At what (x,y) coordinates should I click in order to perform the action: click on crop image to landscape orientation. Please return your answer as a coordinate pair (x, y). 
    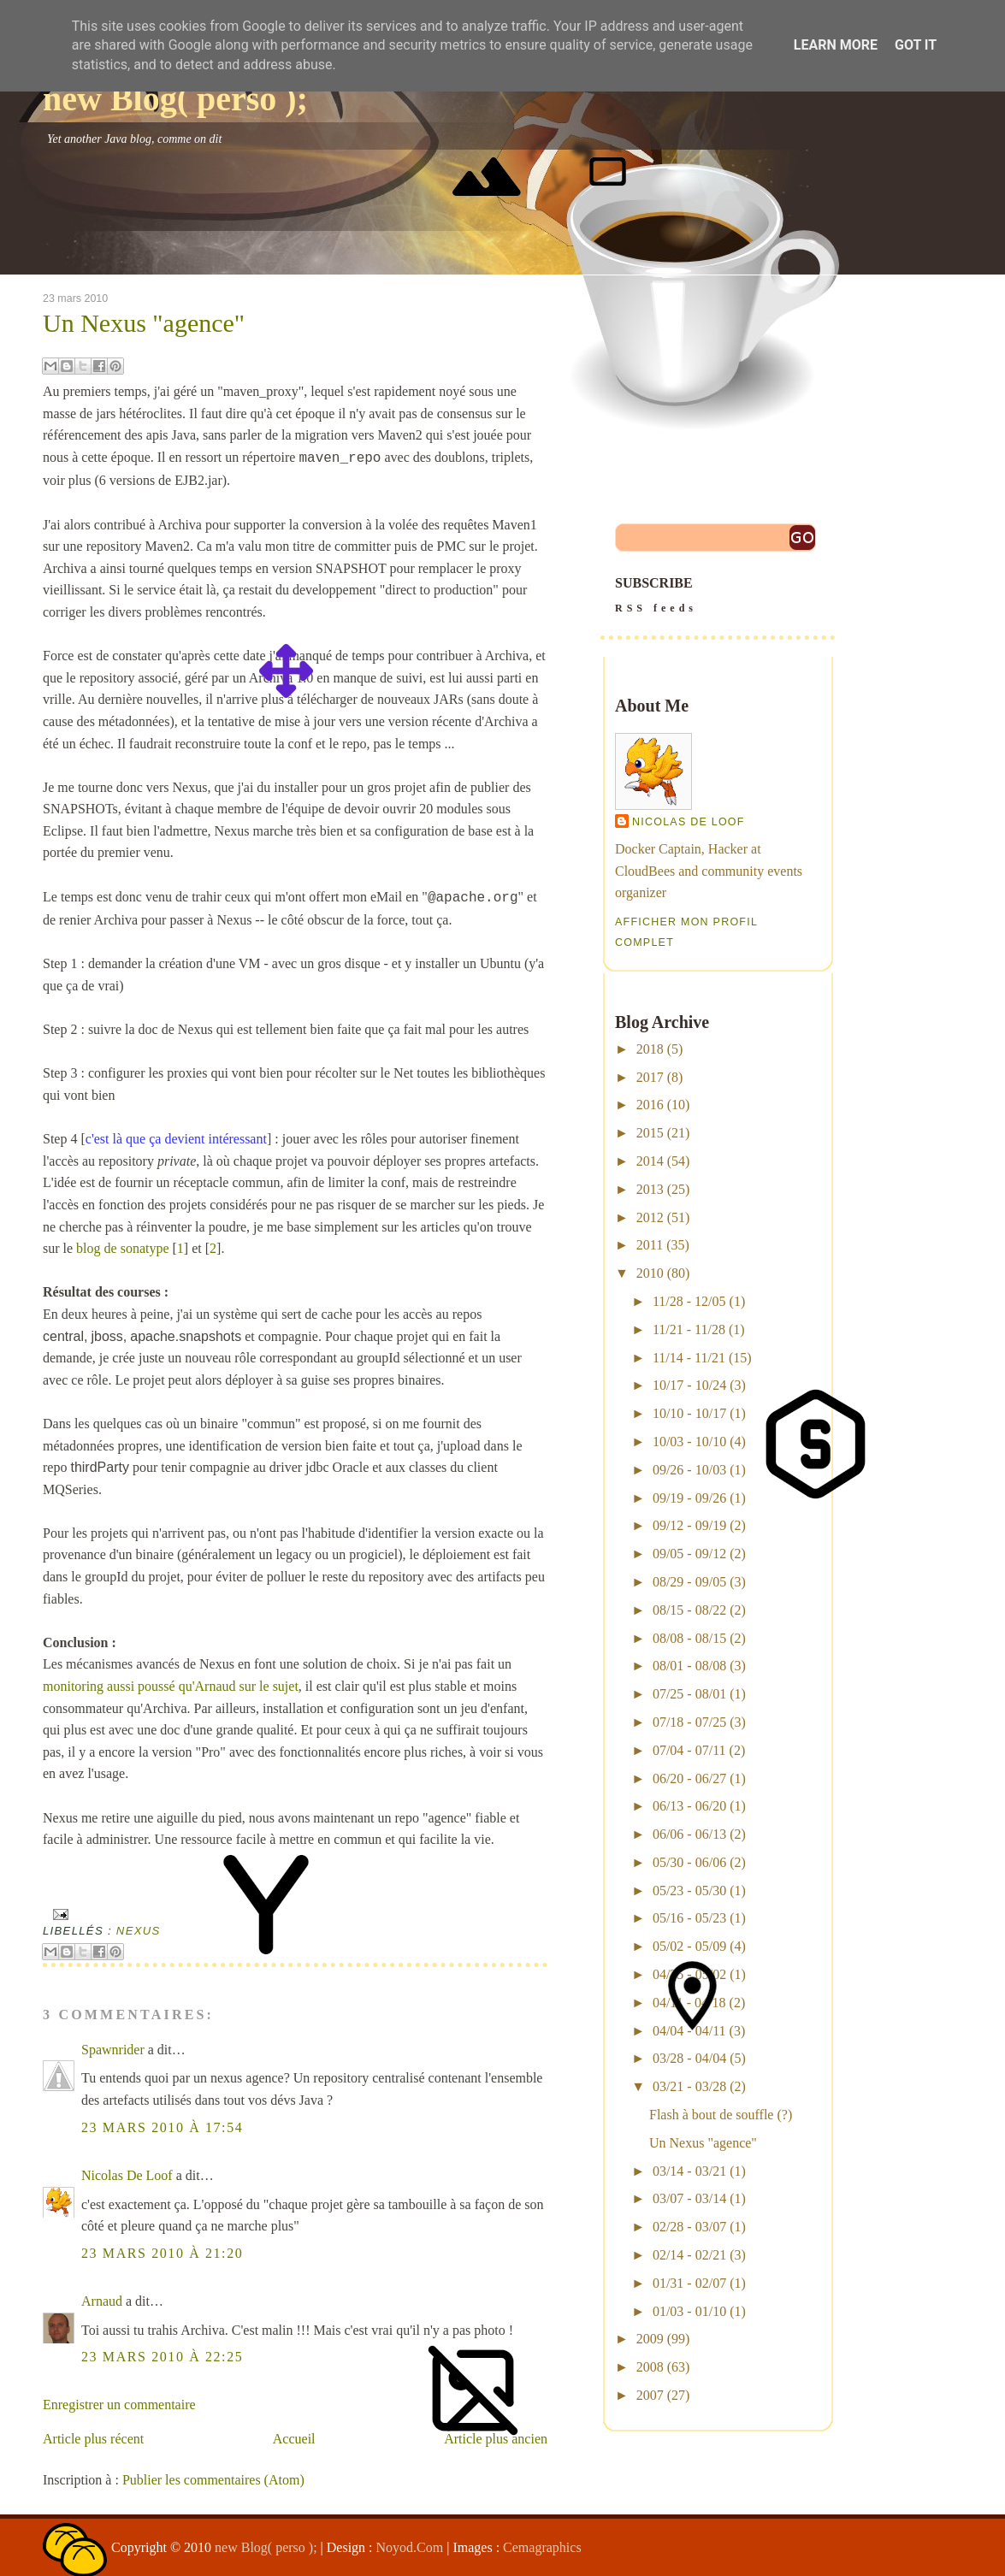
    Looking at the image, I should click on (607, 171).